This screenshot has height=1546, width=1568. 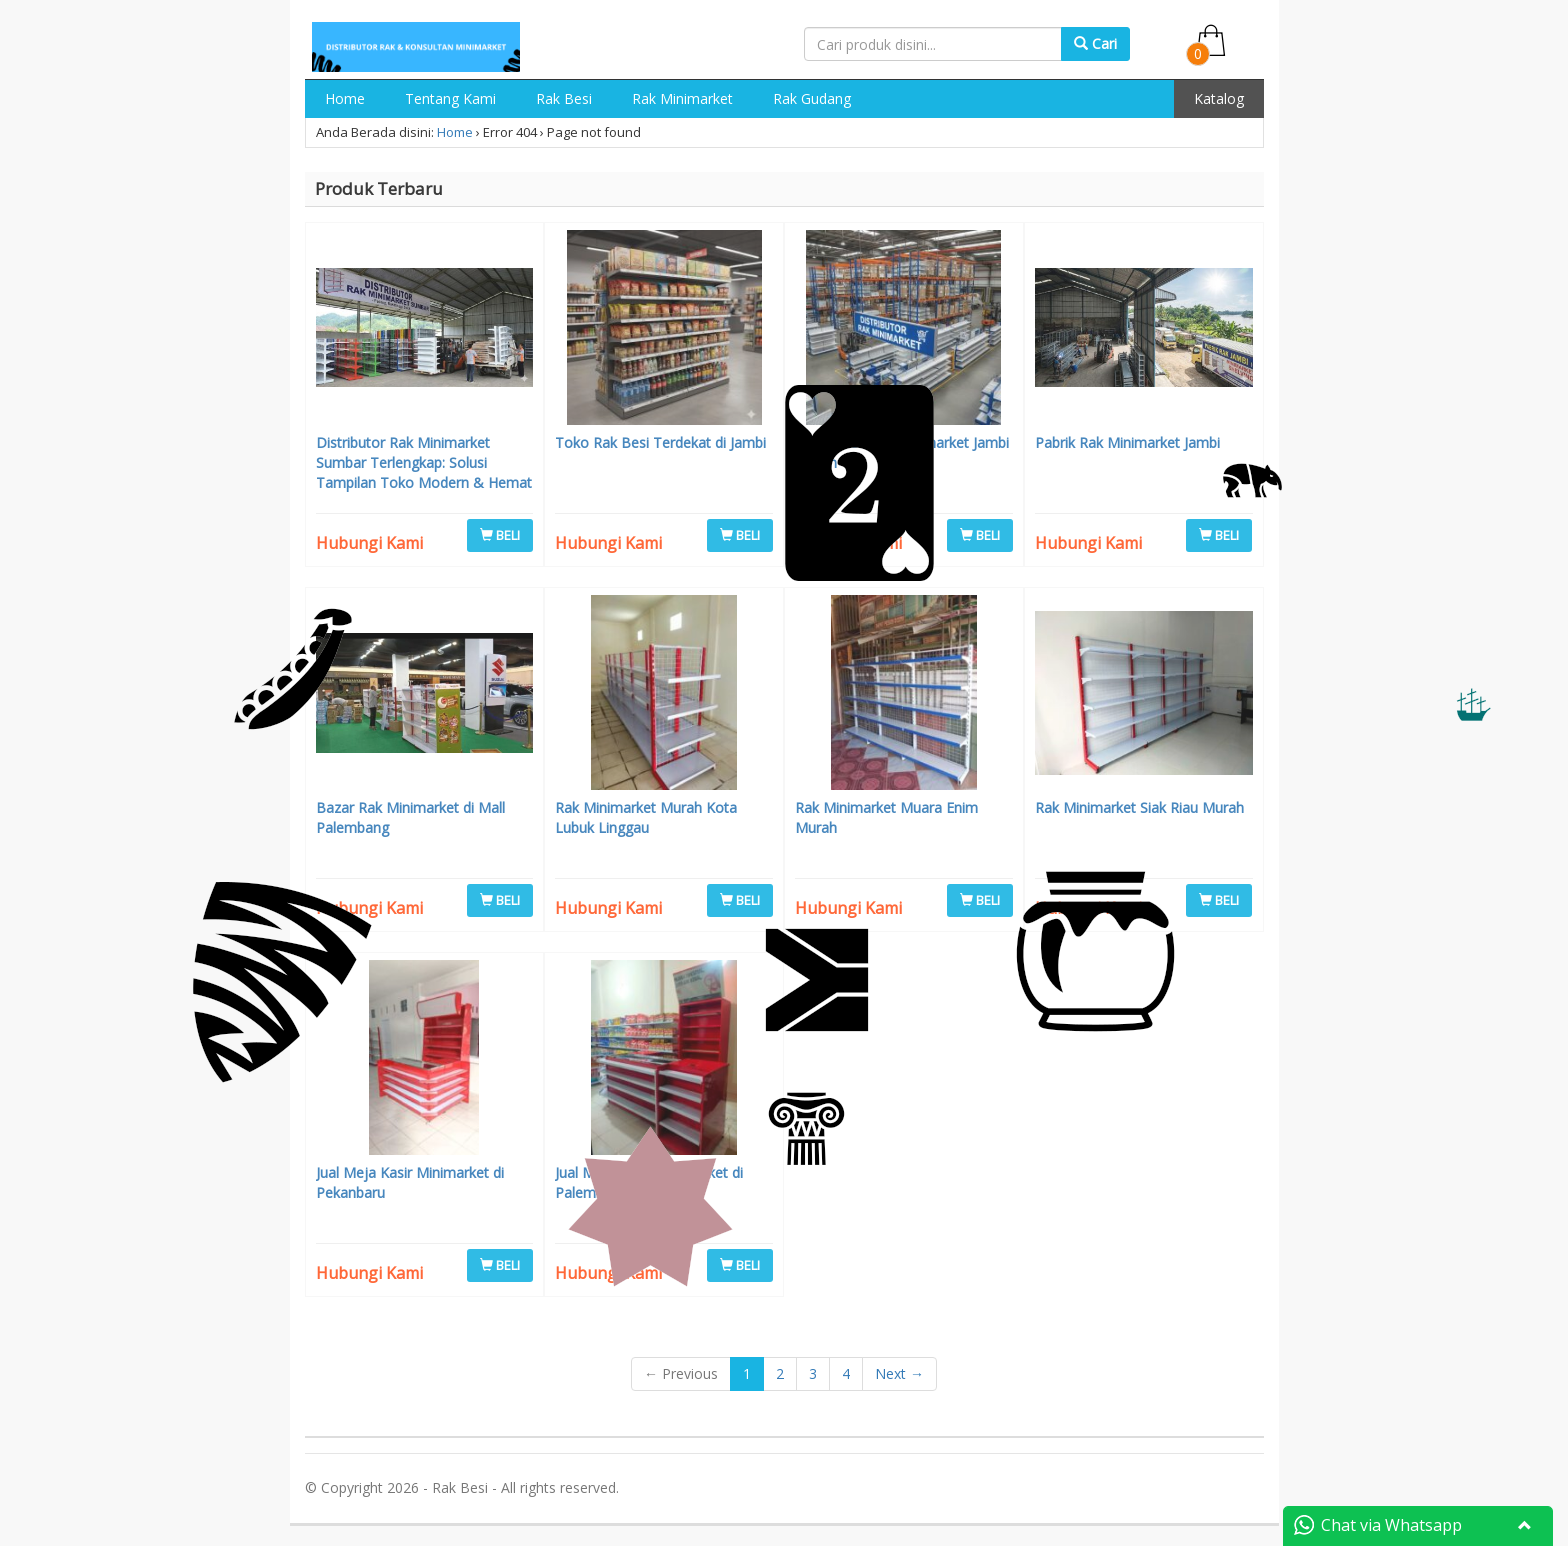 I want to click on select south africa as country or region, so click(x=817, y=980).